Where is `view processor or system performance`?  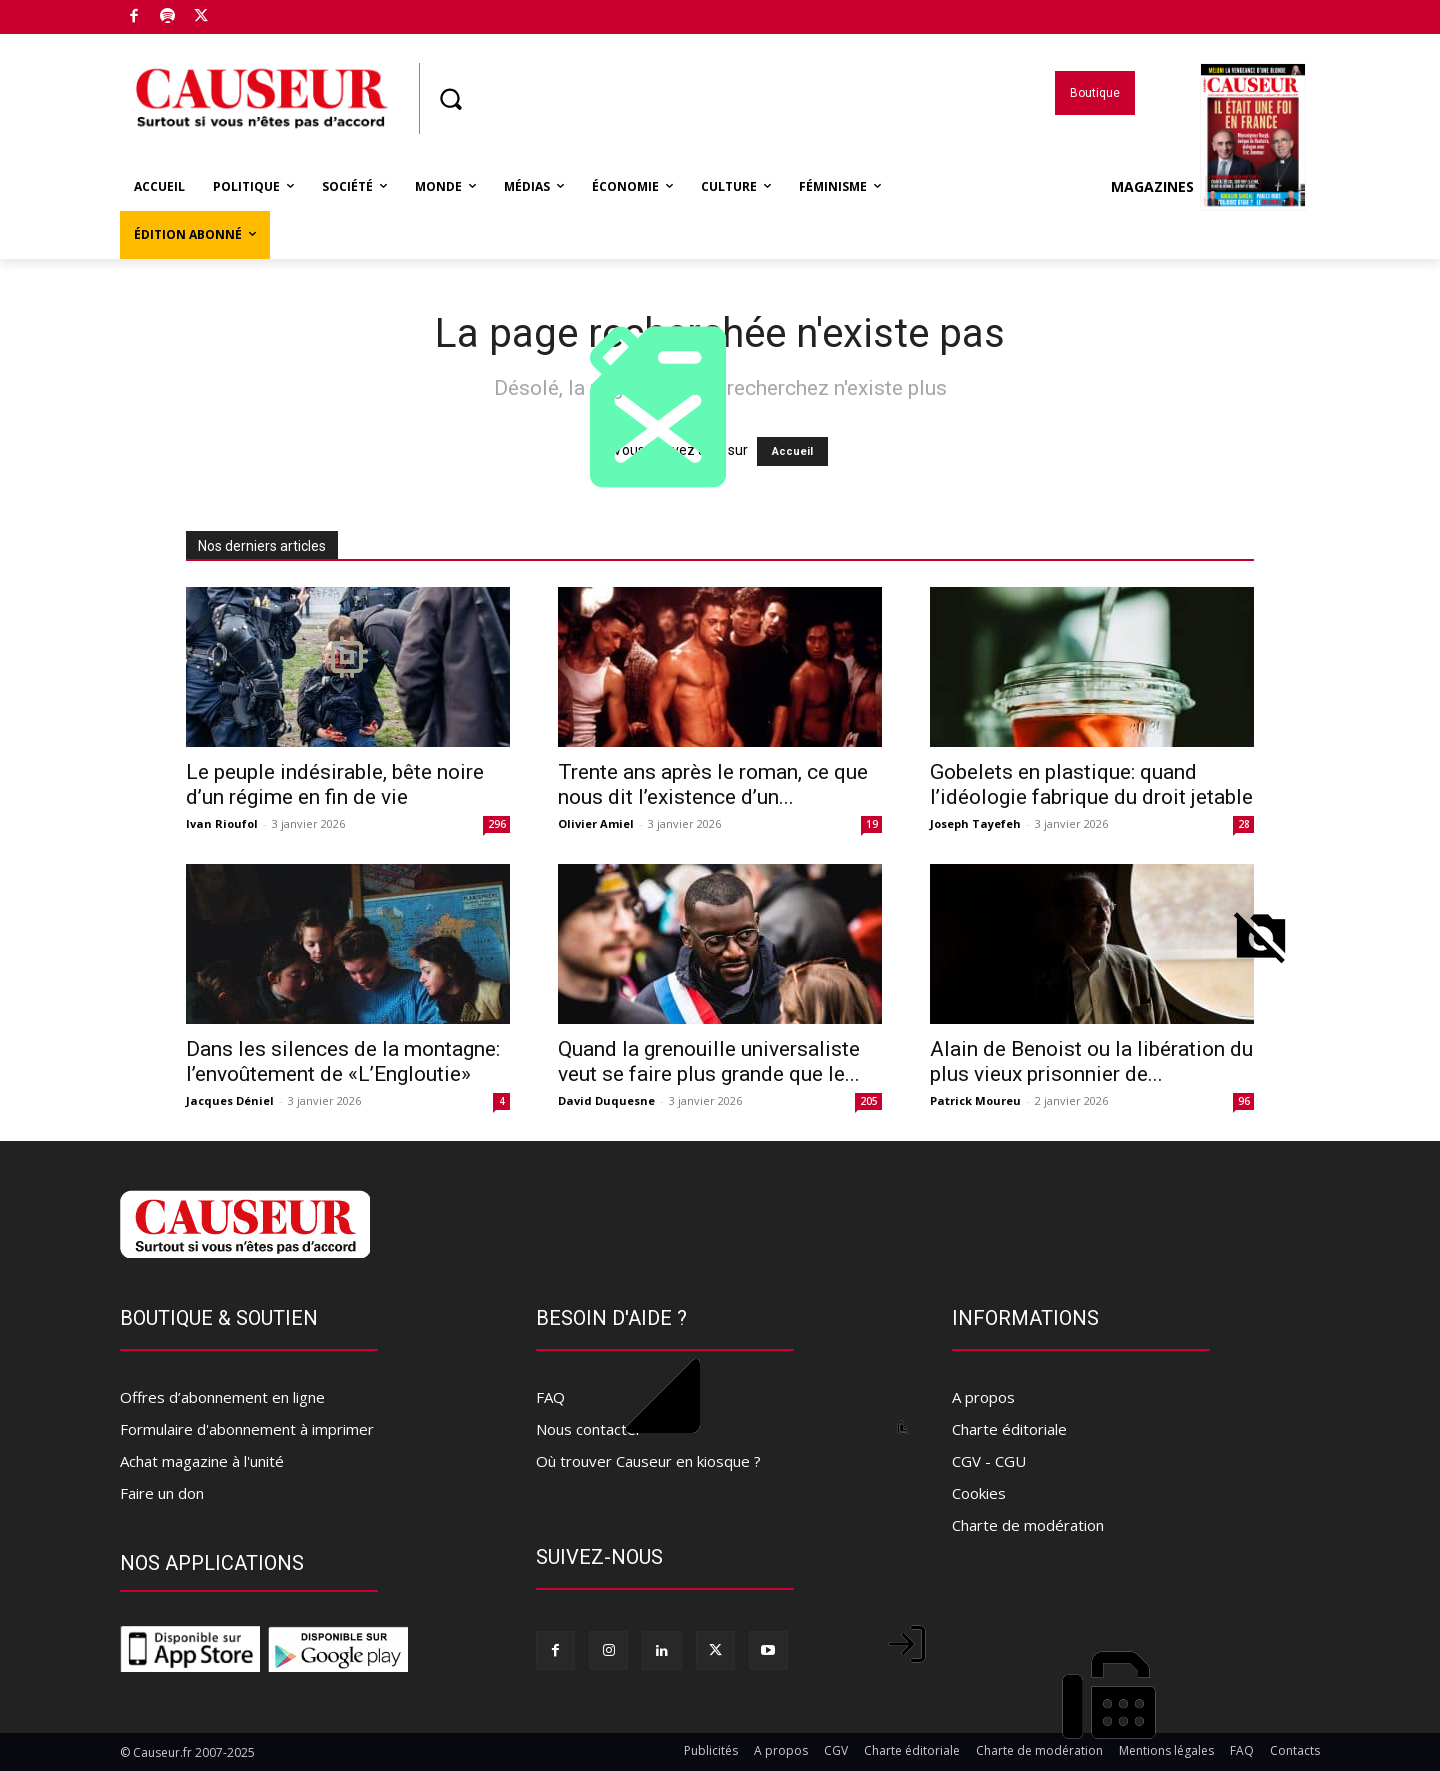
view processor or system performance is located at coordinates (347, 657).